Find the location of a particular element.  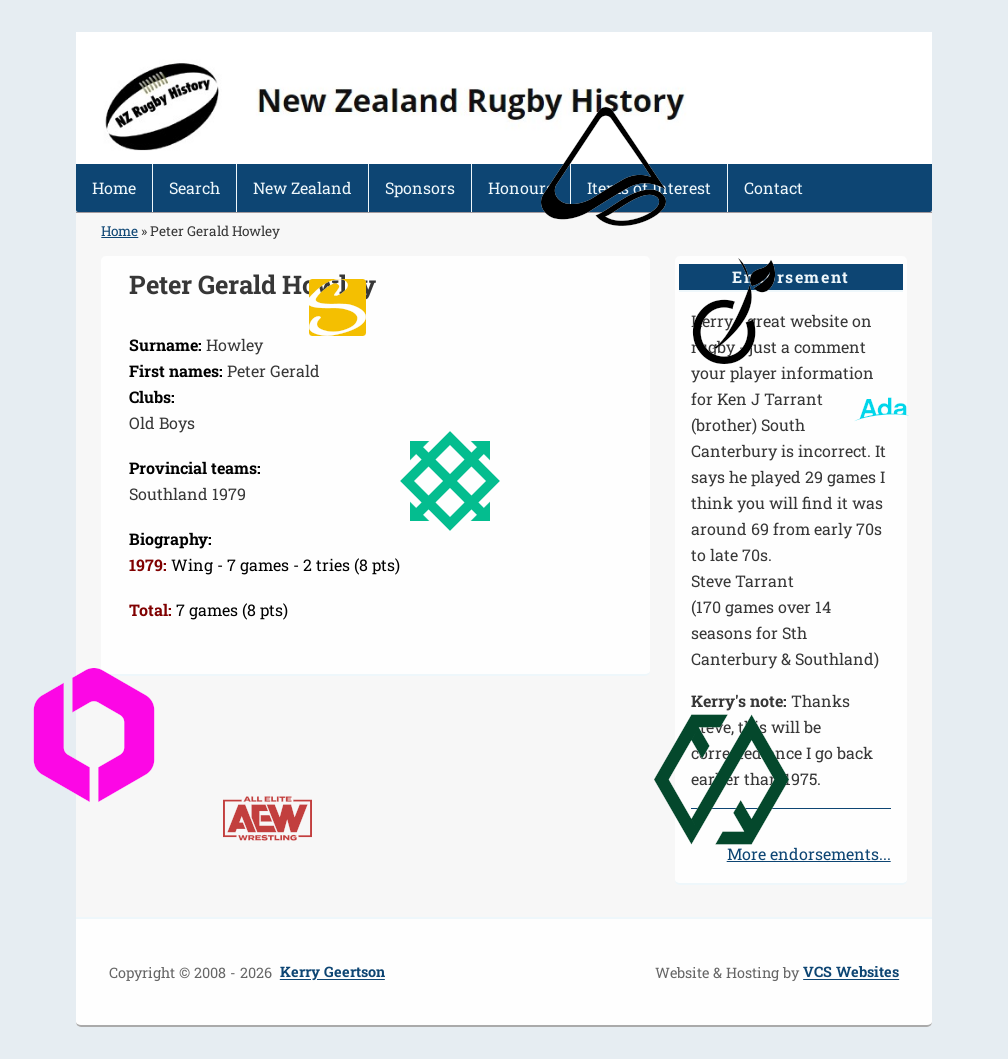

visit The Spriters Resource website is located at coordinates (337, 307).